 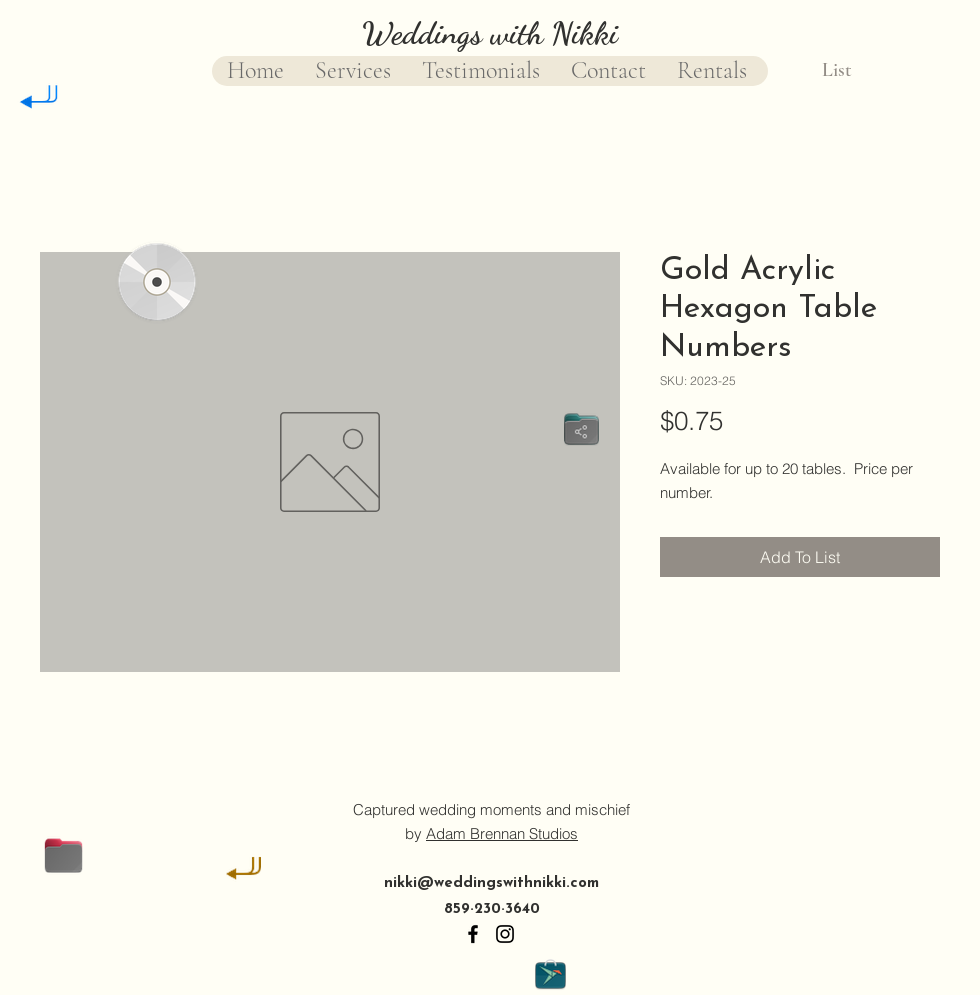 I want to click on access your public shared folder, so click(x=581, y=428).